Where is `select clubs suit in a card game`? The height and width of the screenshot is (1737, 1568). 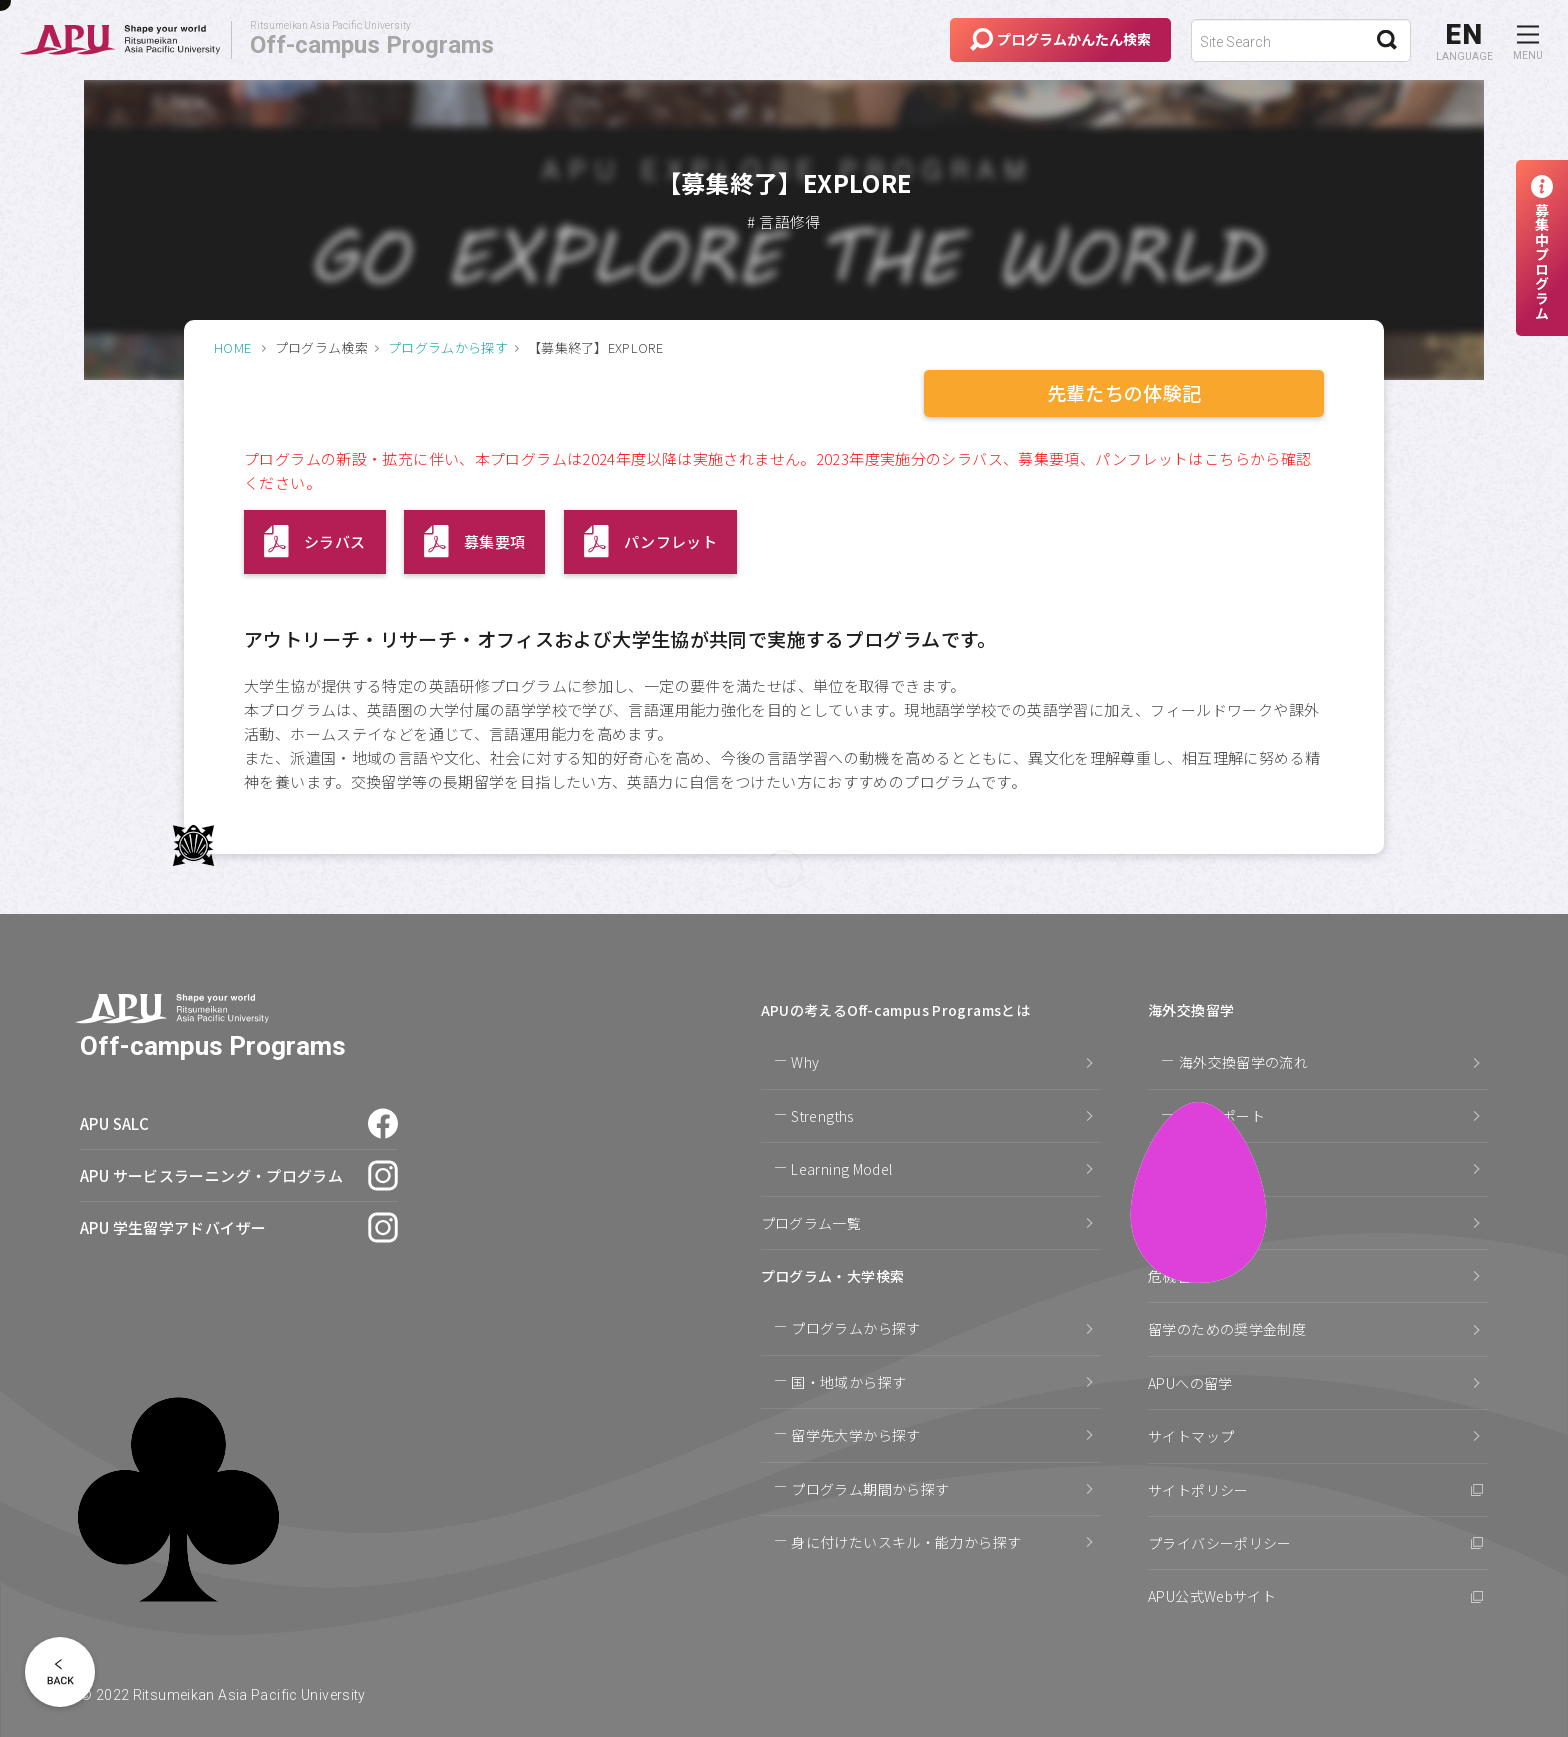 select clubs suit in a card game is located at coordinates (178, 1499).